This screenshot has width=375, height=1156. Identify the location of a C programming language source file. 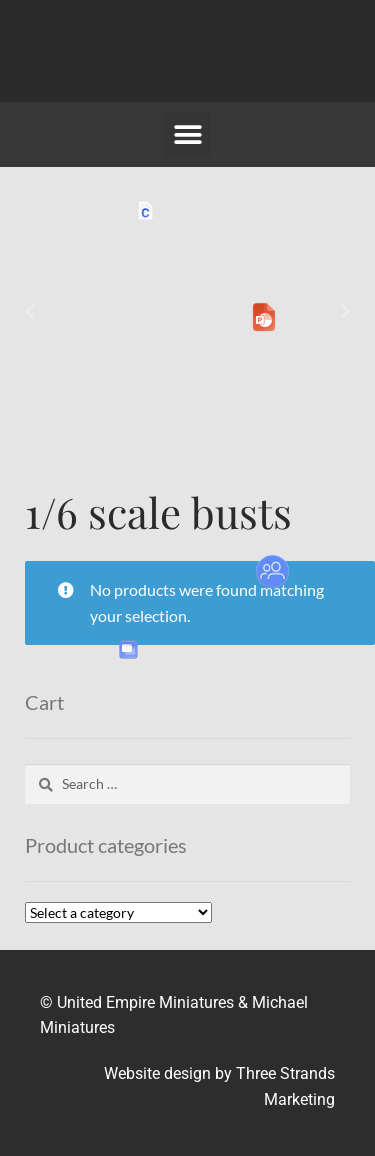
(145, 210).